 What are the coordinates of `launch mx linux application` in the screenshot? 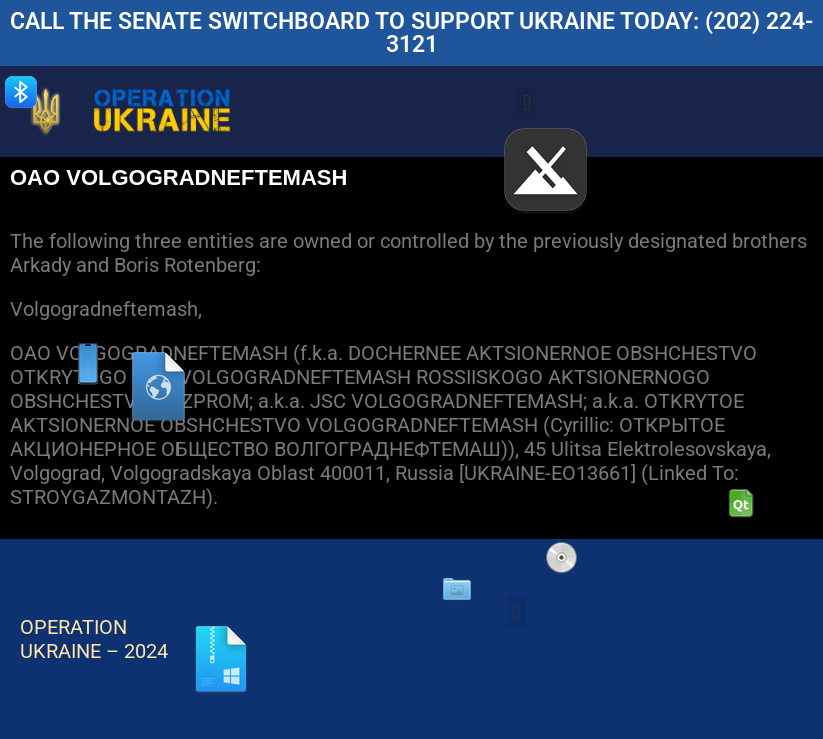 It's located at (545, 169).